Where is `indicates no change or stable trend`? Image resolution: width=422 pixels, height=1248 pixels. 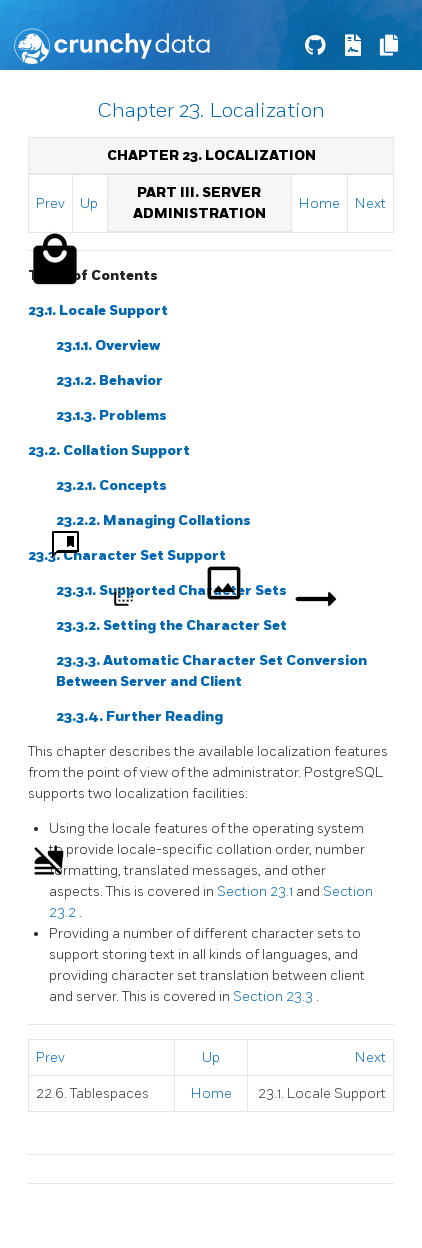
indicates no change or stable trend is located at coordinates (315, 599).